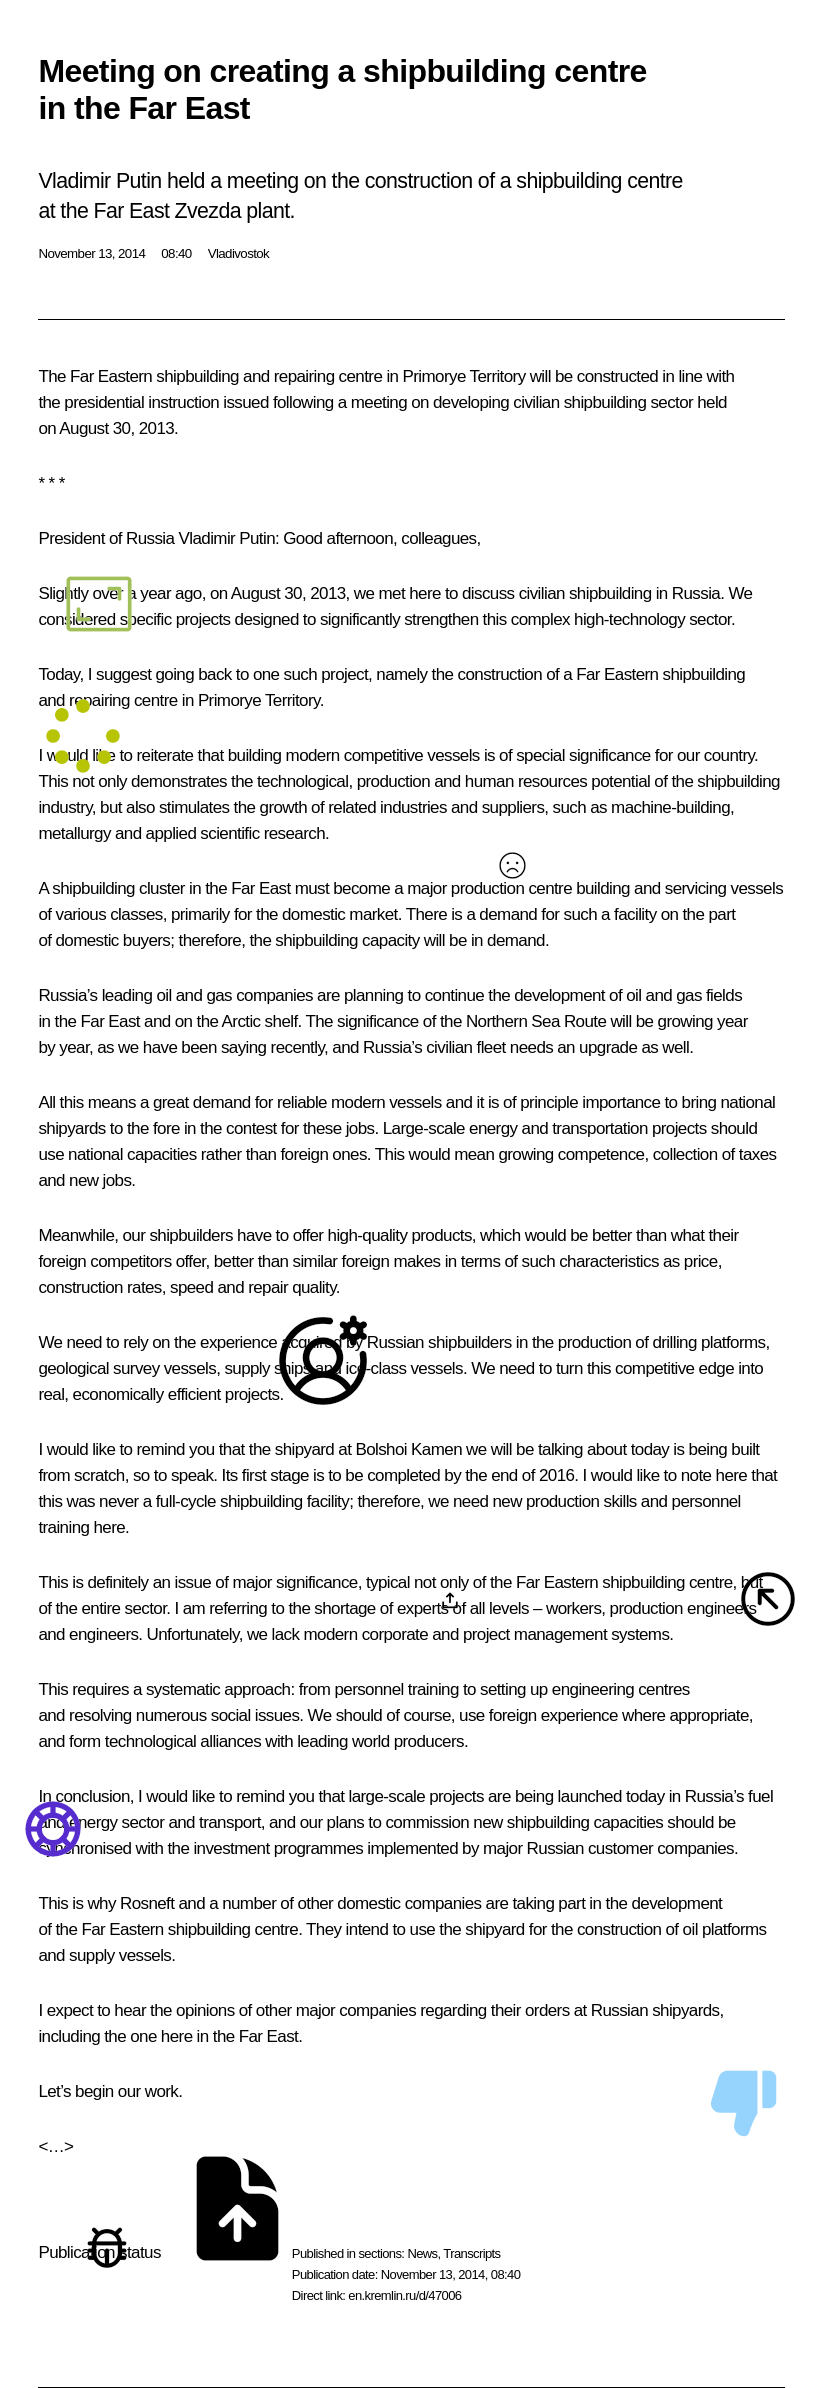 This screenshot has height=2388, width=823. What do you see at coordinates (83, 736) in the screenshot?
I see `indicates content is loading` at bounding box center [83, 736].